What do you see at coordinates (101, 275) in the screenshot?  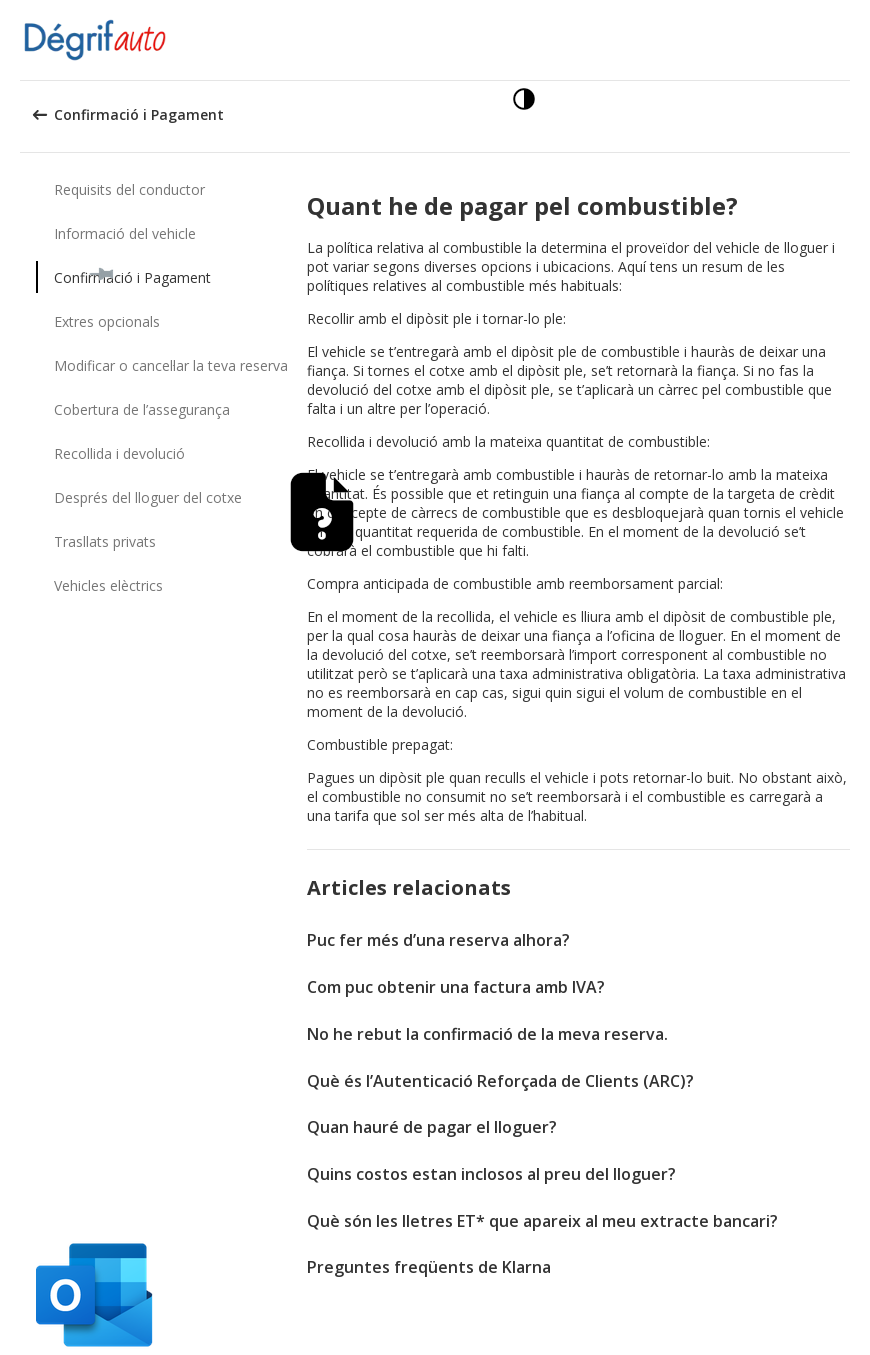 I see `pin an item to keep it visible` at bounding box center [101, 275].